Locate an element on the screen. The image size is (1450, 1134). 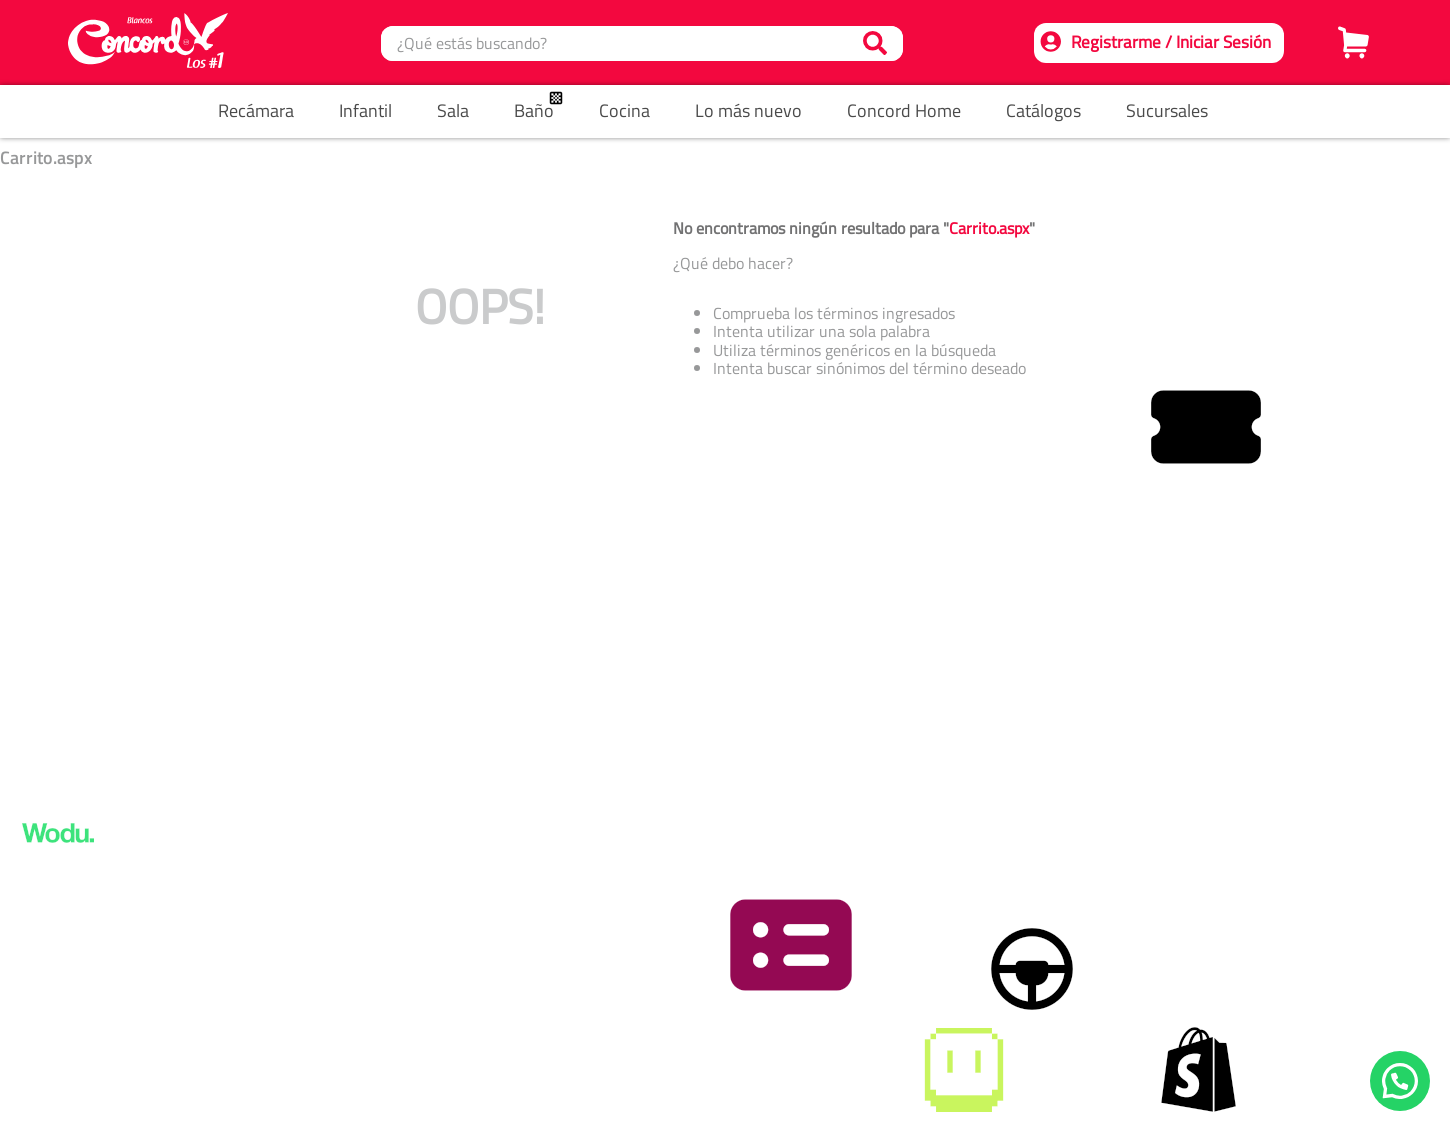
view your tickets or passes is located at coordinates (1206, 427).